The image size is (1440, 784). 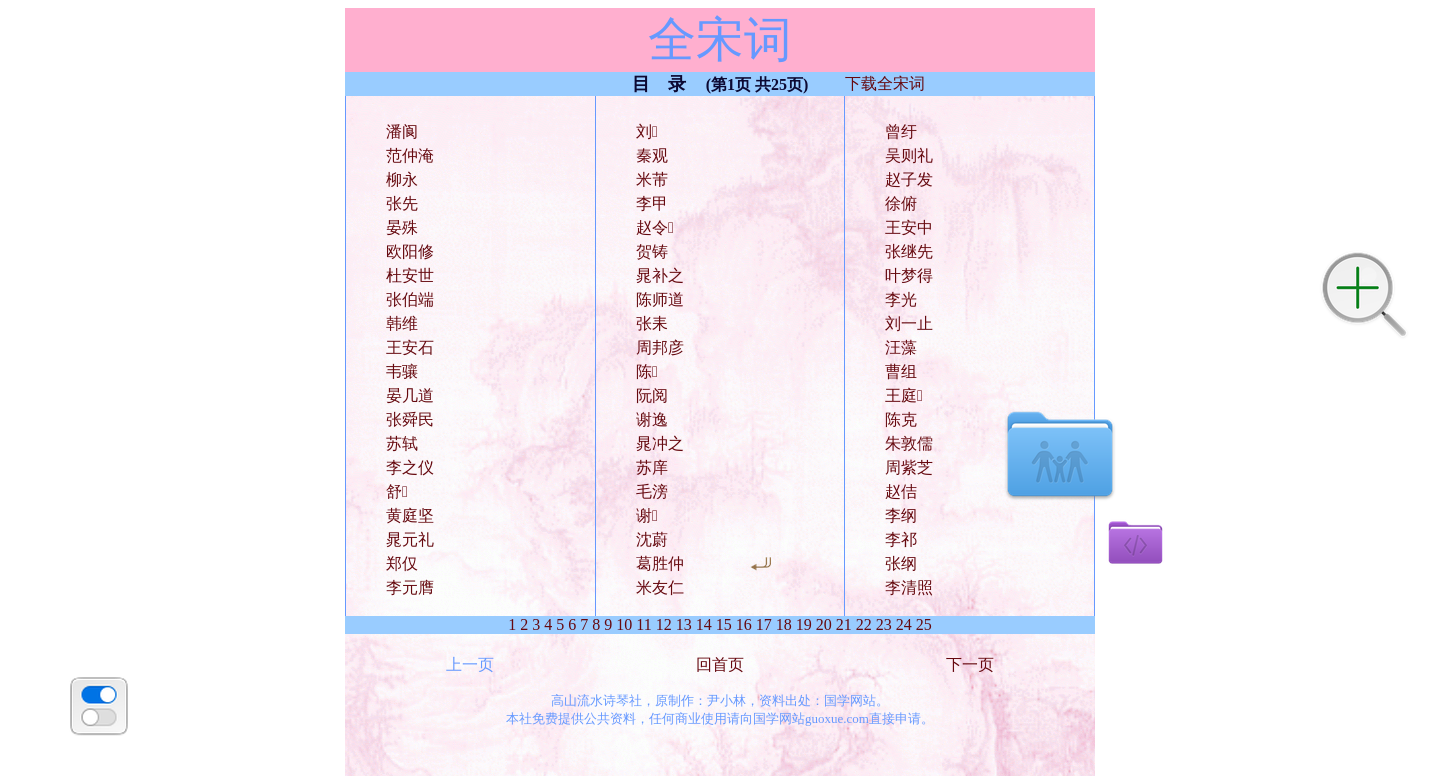 I want to click on open the family shared folder, so click(x=1060, y=454).